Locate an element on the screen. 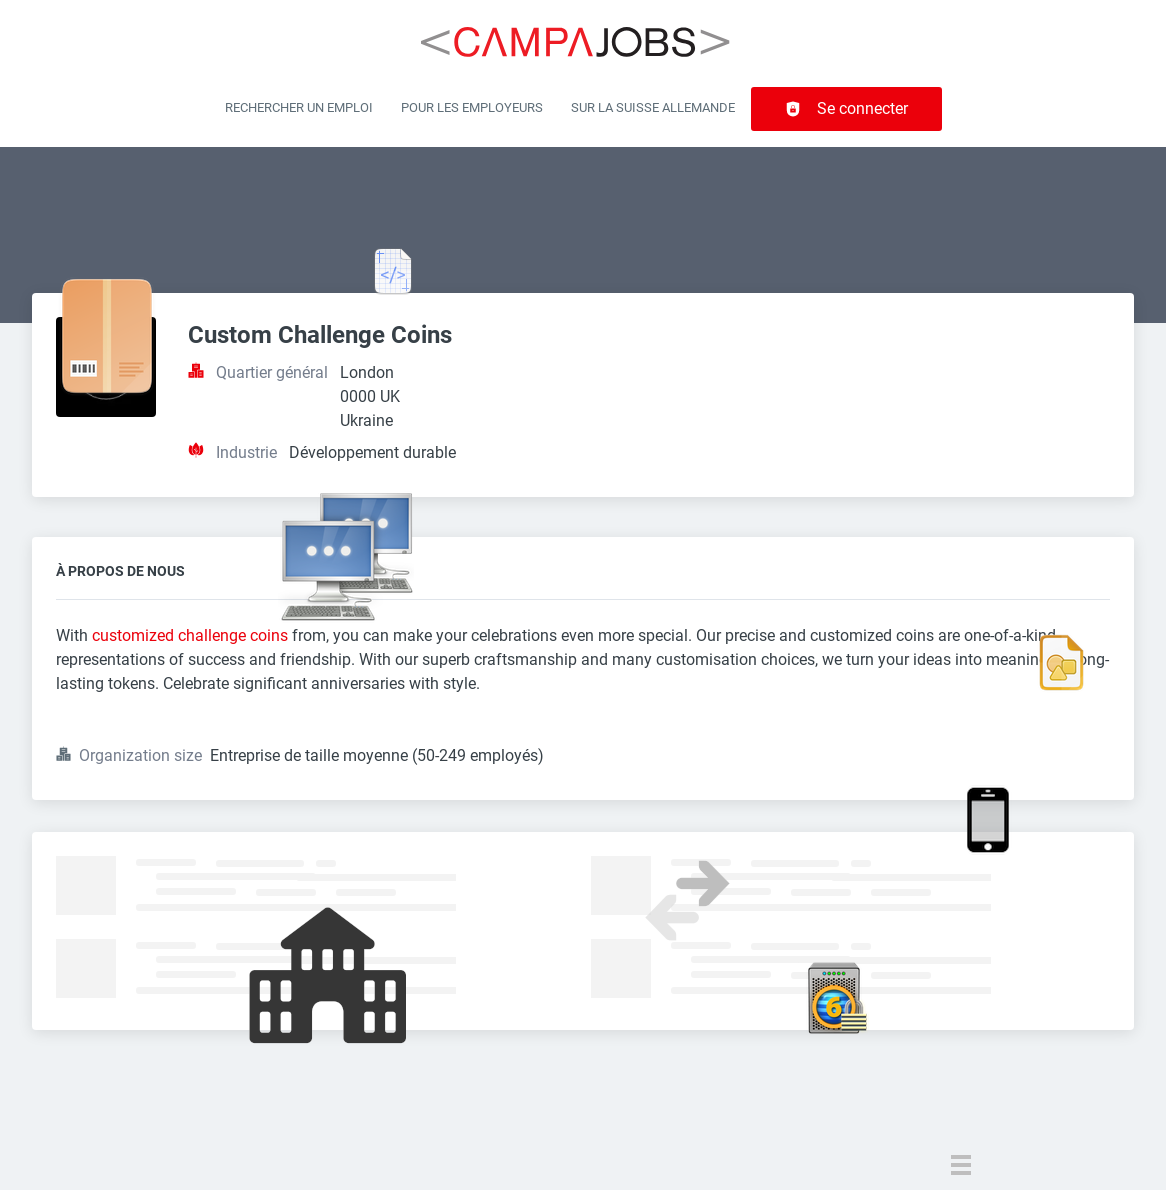 The image size is (1166, 1190). libreoffice draw document file is located at coordinates (1061, 662).